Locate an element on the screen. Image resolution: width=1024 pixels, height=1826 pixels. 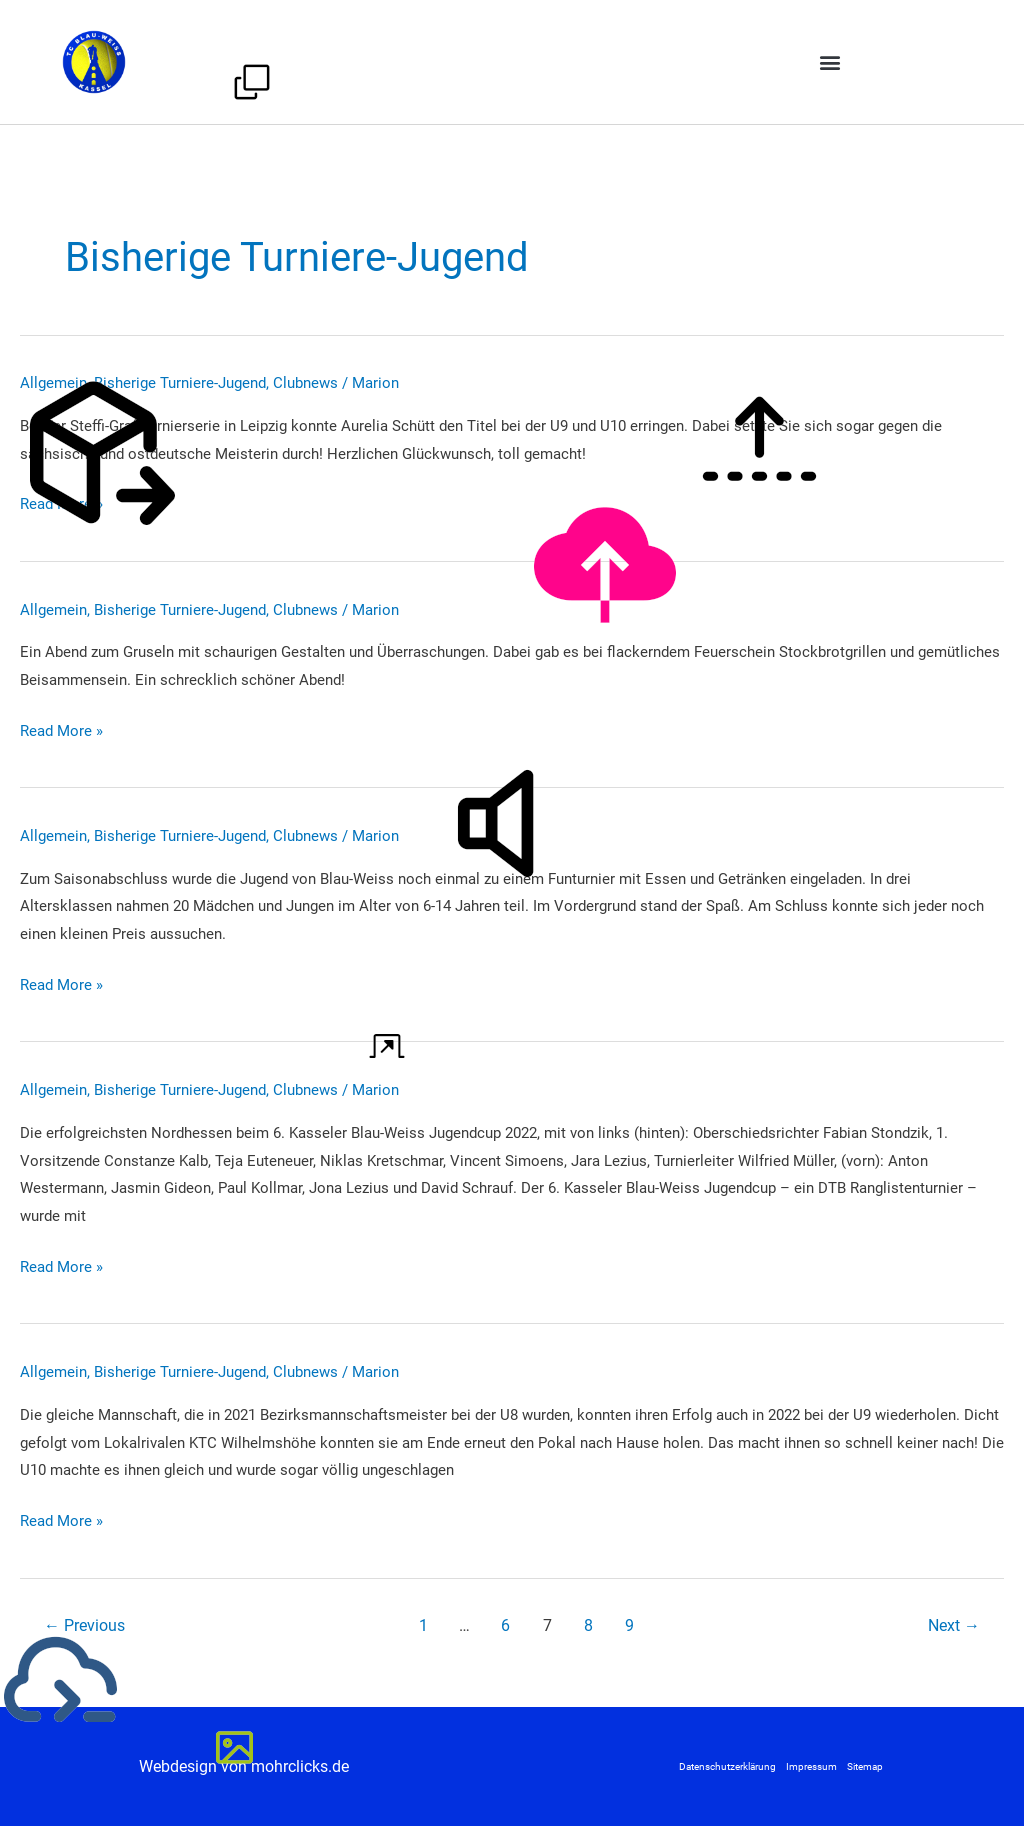
speaker with no audio output is located at coordinates (515, 823).